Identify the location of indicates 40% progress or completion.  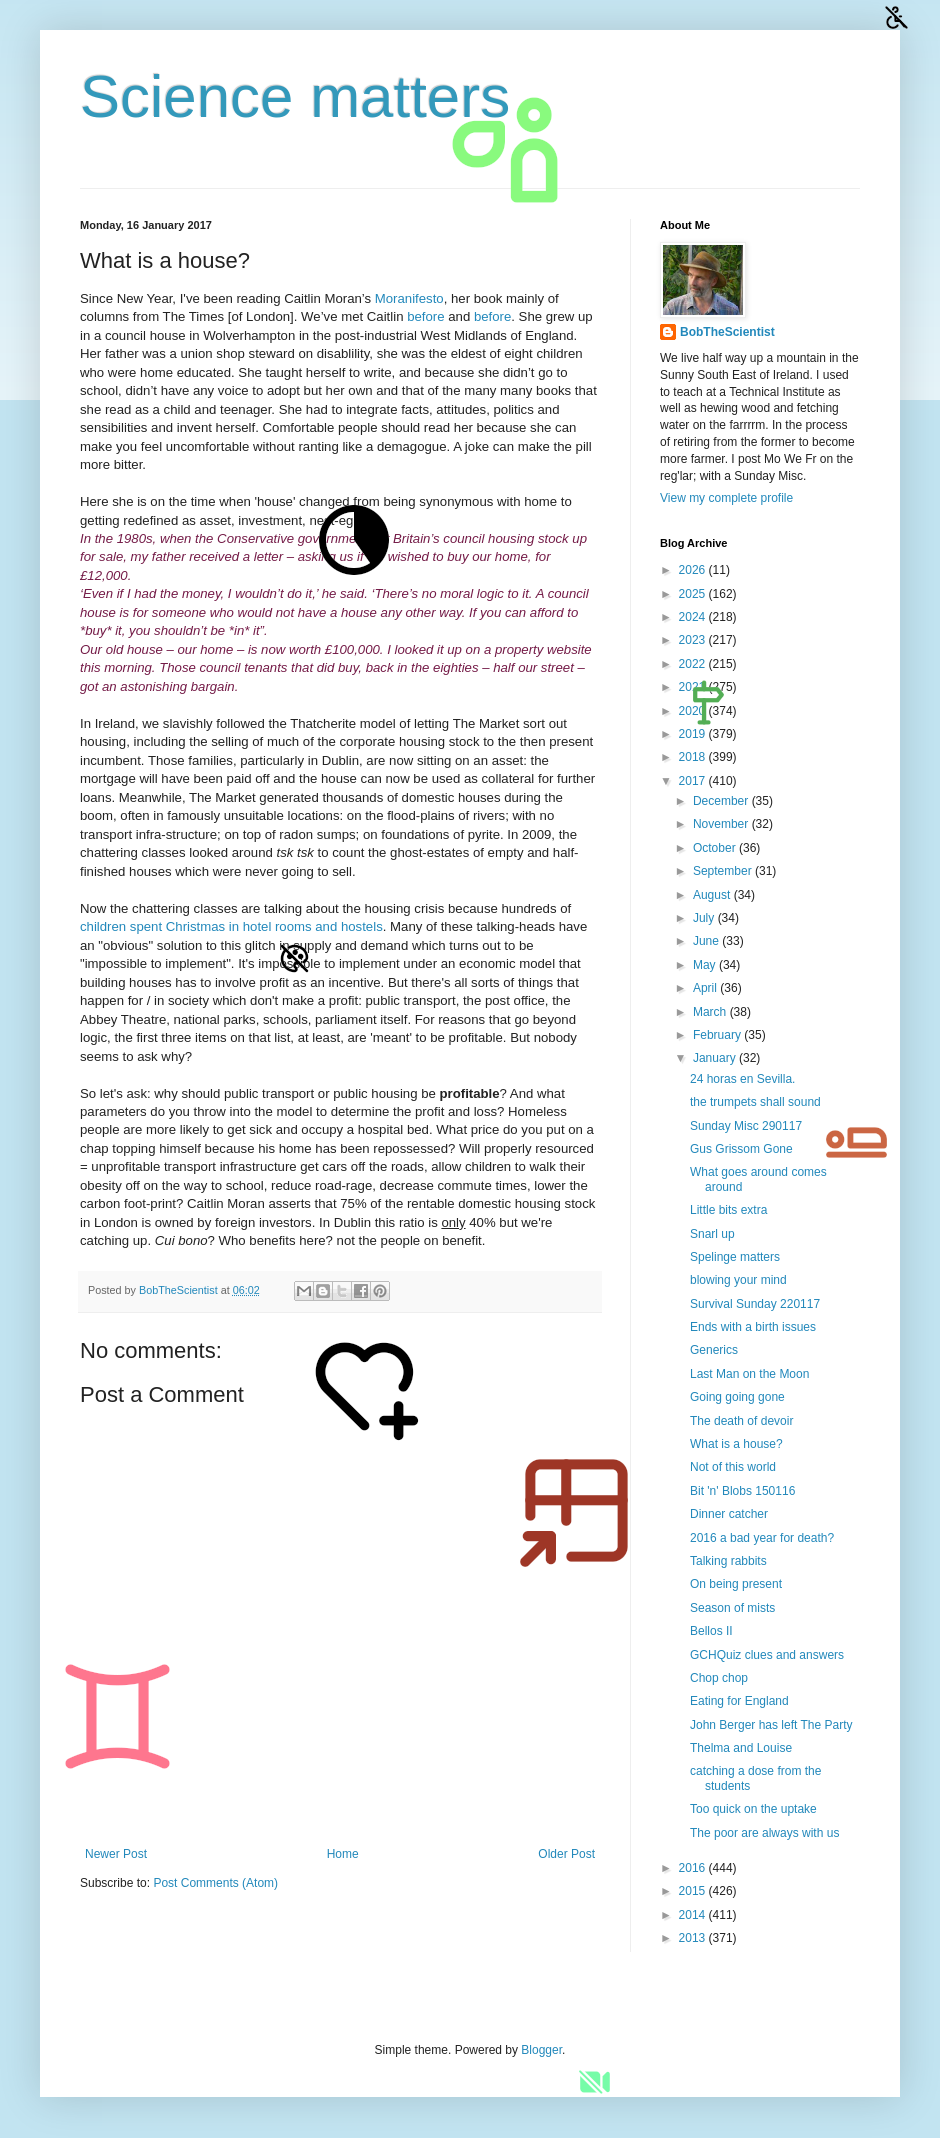
(354, 540).